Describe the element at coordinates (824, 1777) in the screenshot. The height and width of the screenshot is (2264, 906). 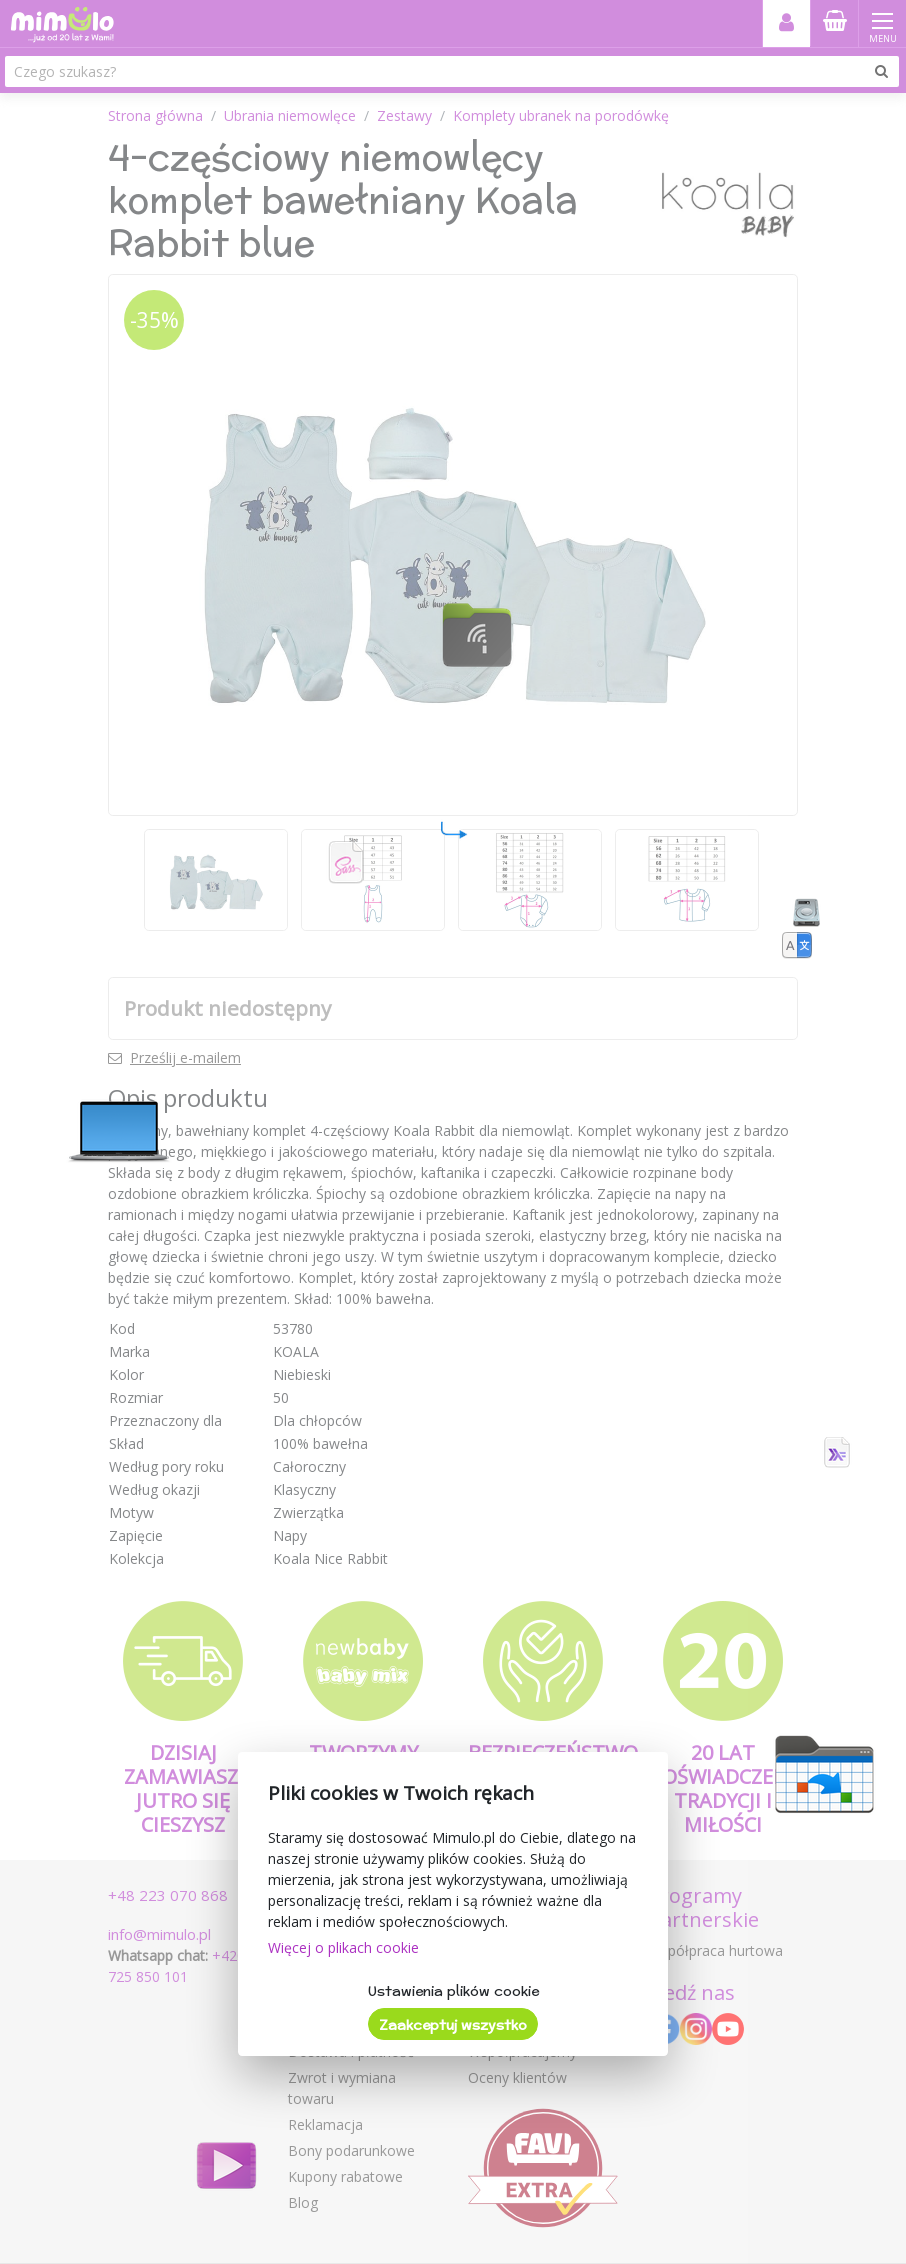
I see `open folder containing scheduled items` at that location.